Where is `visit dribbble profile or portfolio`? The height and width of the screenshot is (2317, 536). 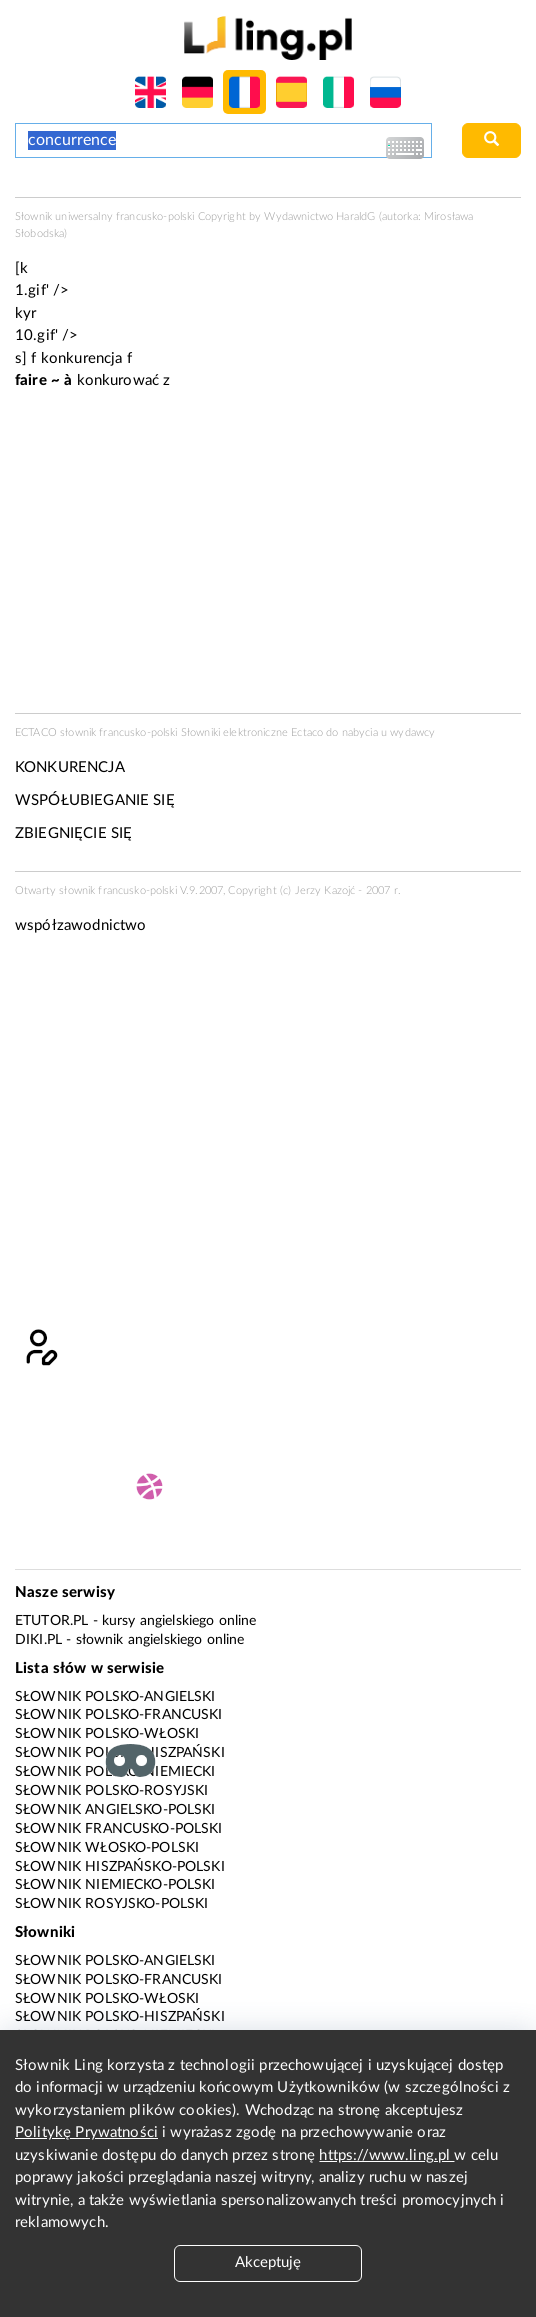 visit dribbble profile or portfolio is located at coordinates (149, 1486).